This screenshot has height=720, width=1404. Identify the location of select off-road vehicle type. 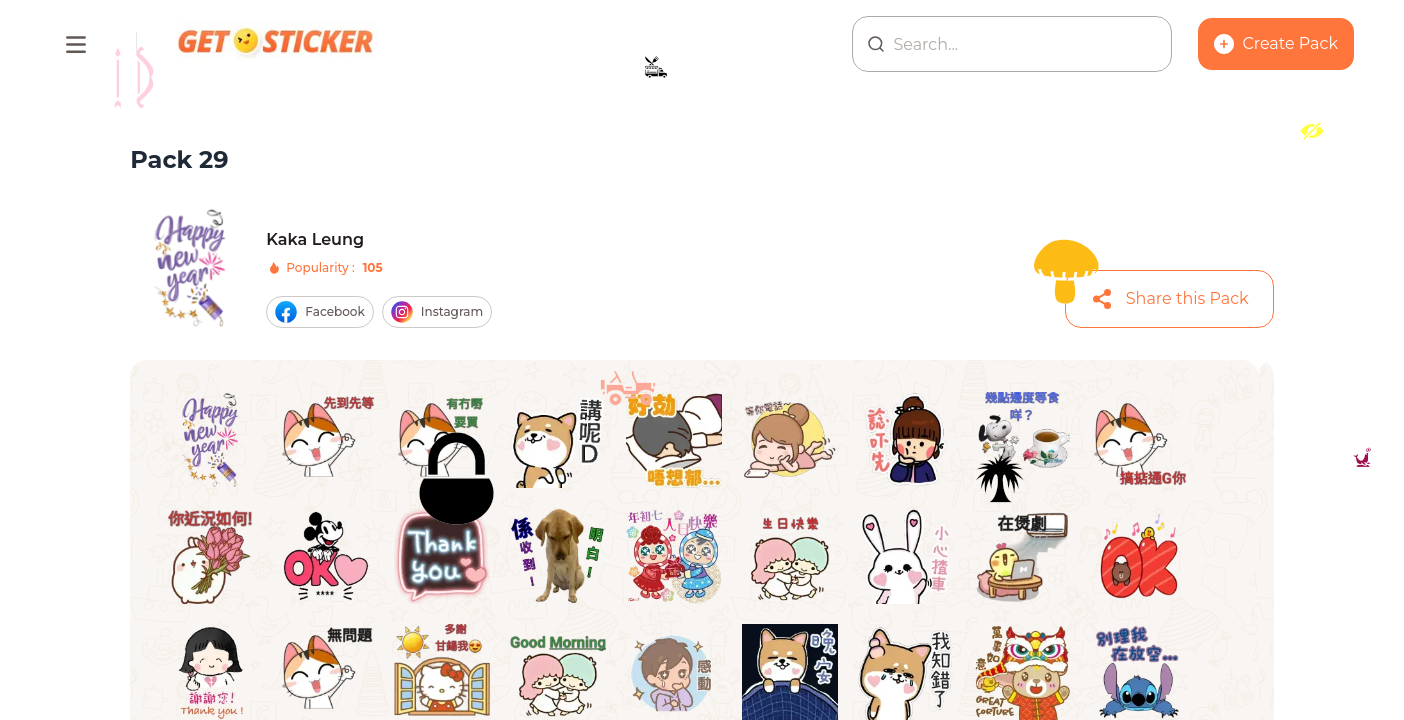
(628, 388).